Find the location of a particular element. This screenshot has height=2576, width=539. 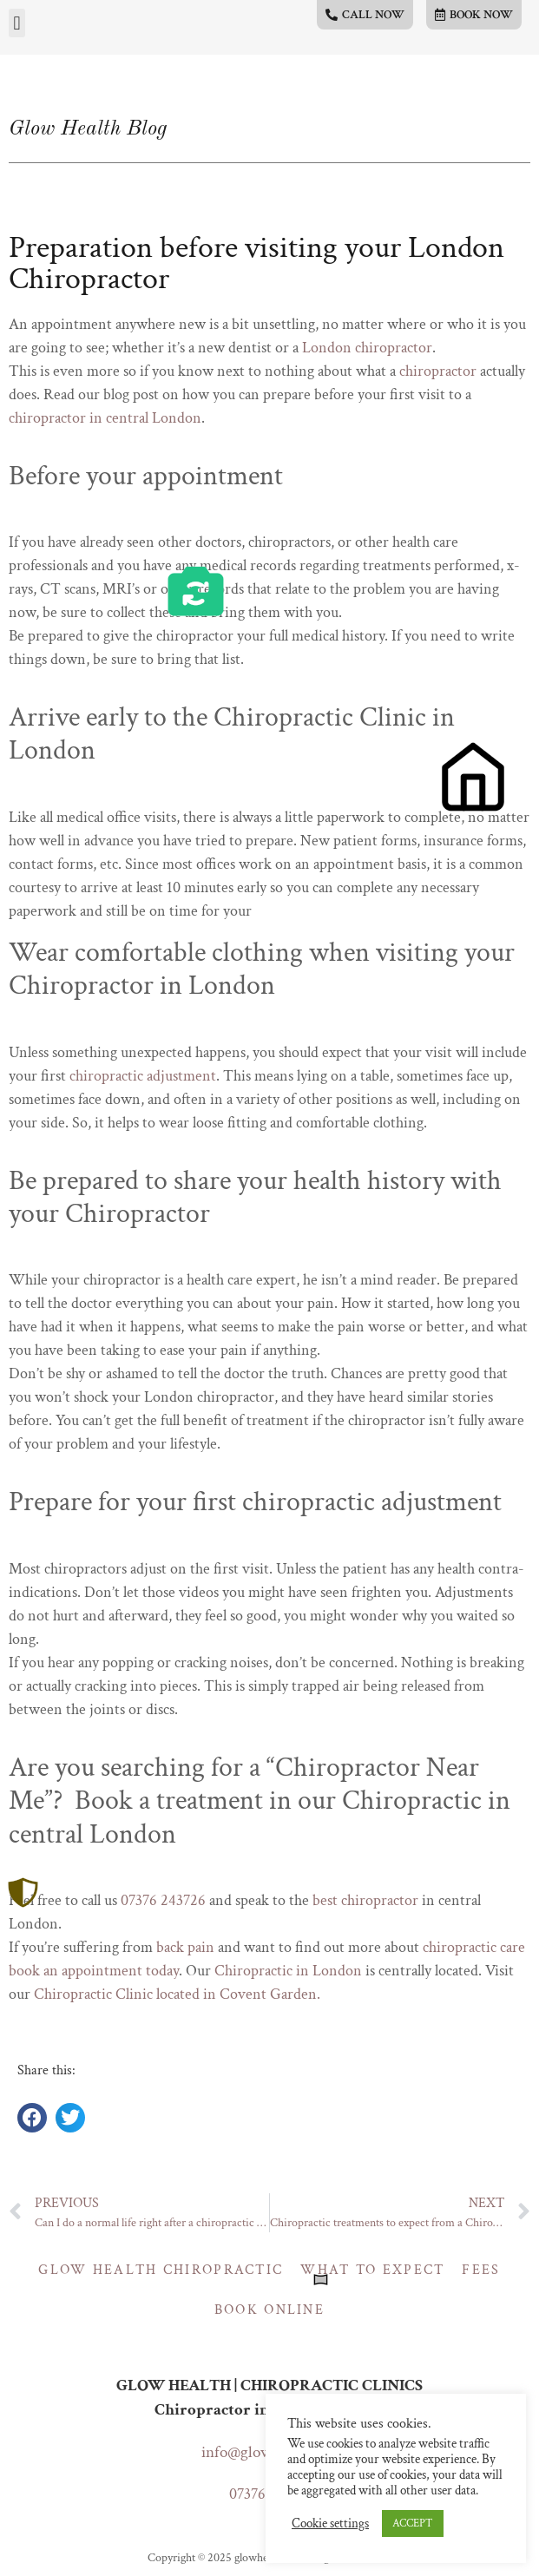

switch to panorama photo mode is located at coordinates (320, 2279).